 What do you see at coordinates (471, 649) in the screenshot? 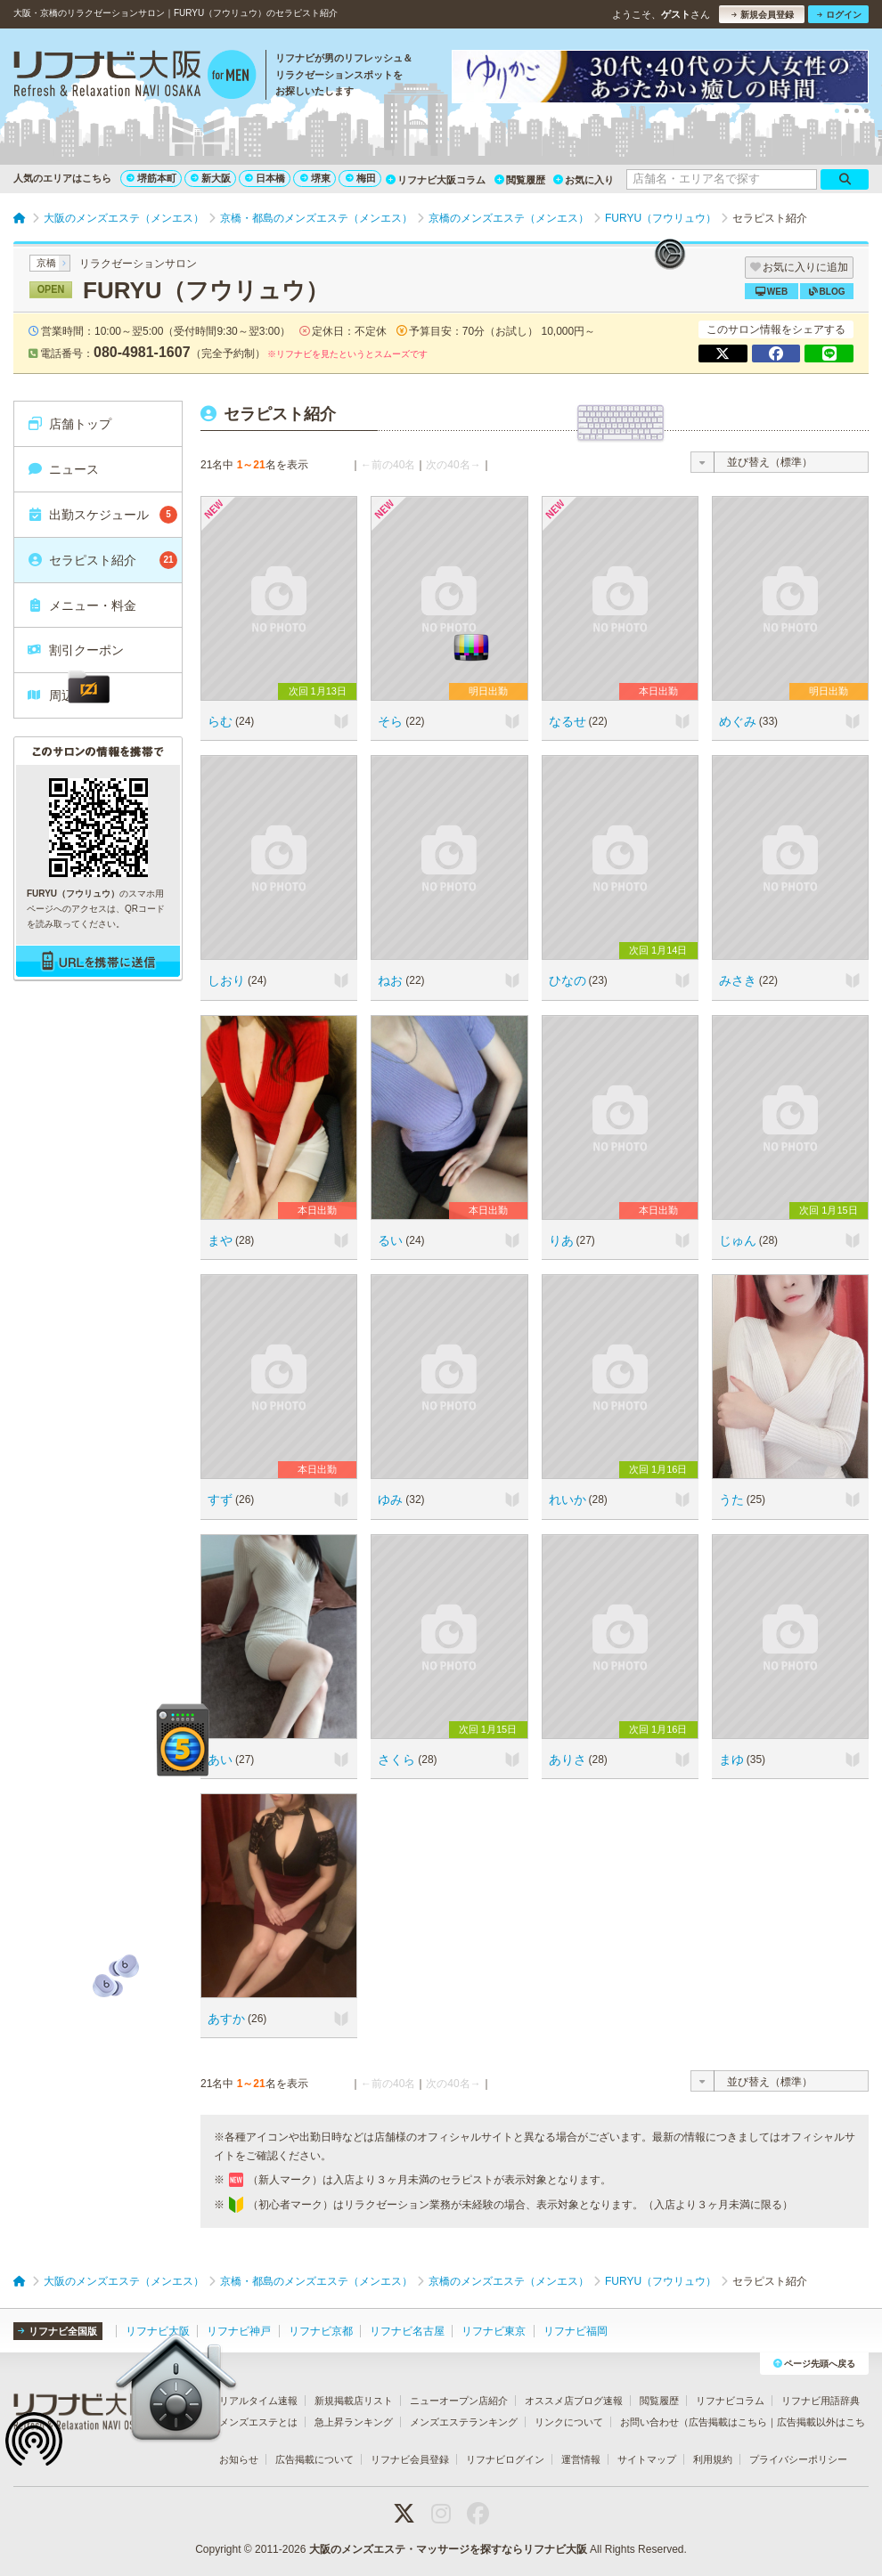
I see `indicates media library is being generated or indexed` at bounding box center [471, 649].